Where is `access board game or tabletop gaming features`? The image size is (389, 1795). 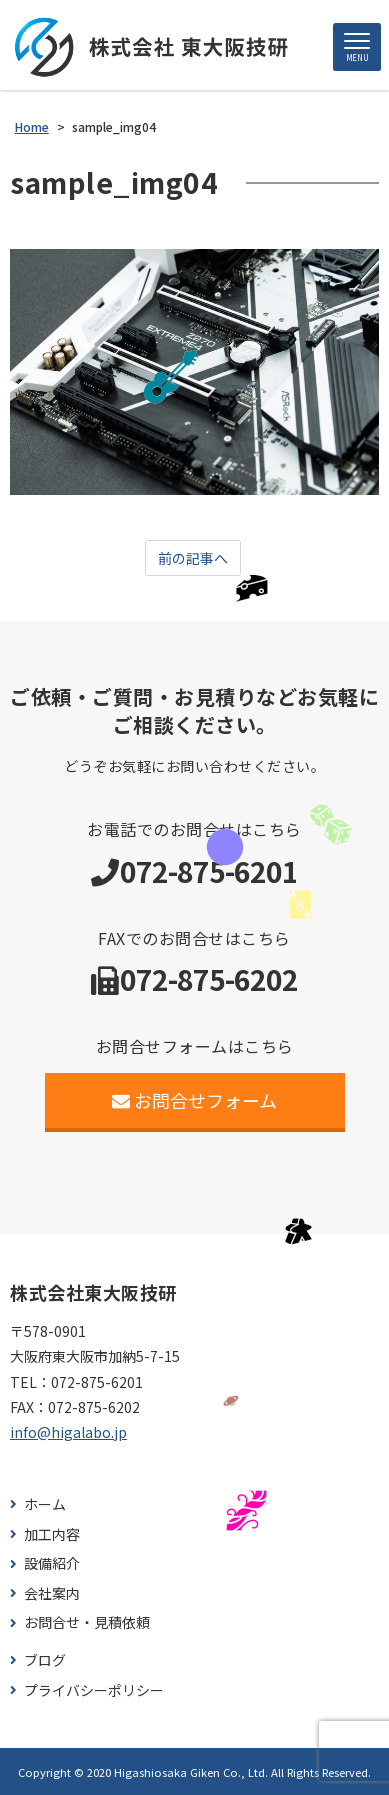 access board game or tabletop gaming features is located at coordinates (298, 1231).